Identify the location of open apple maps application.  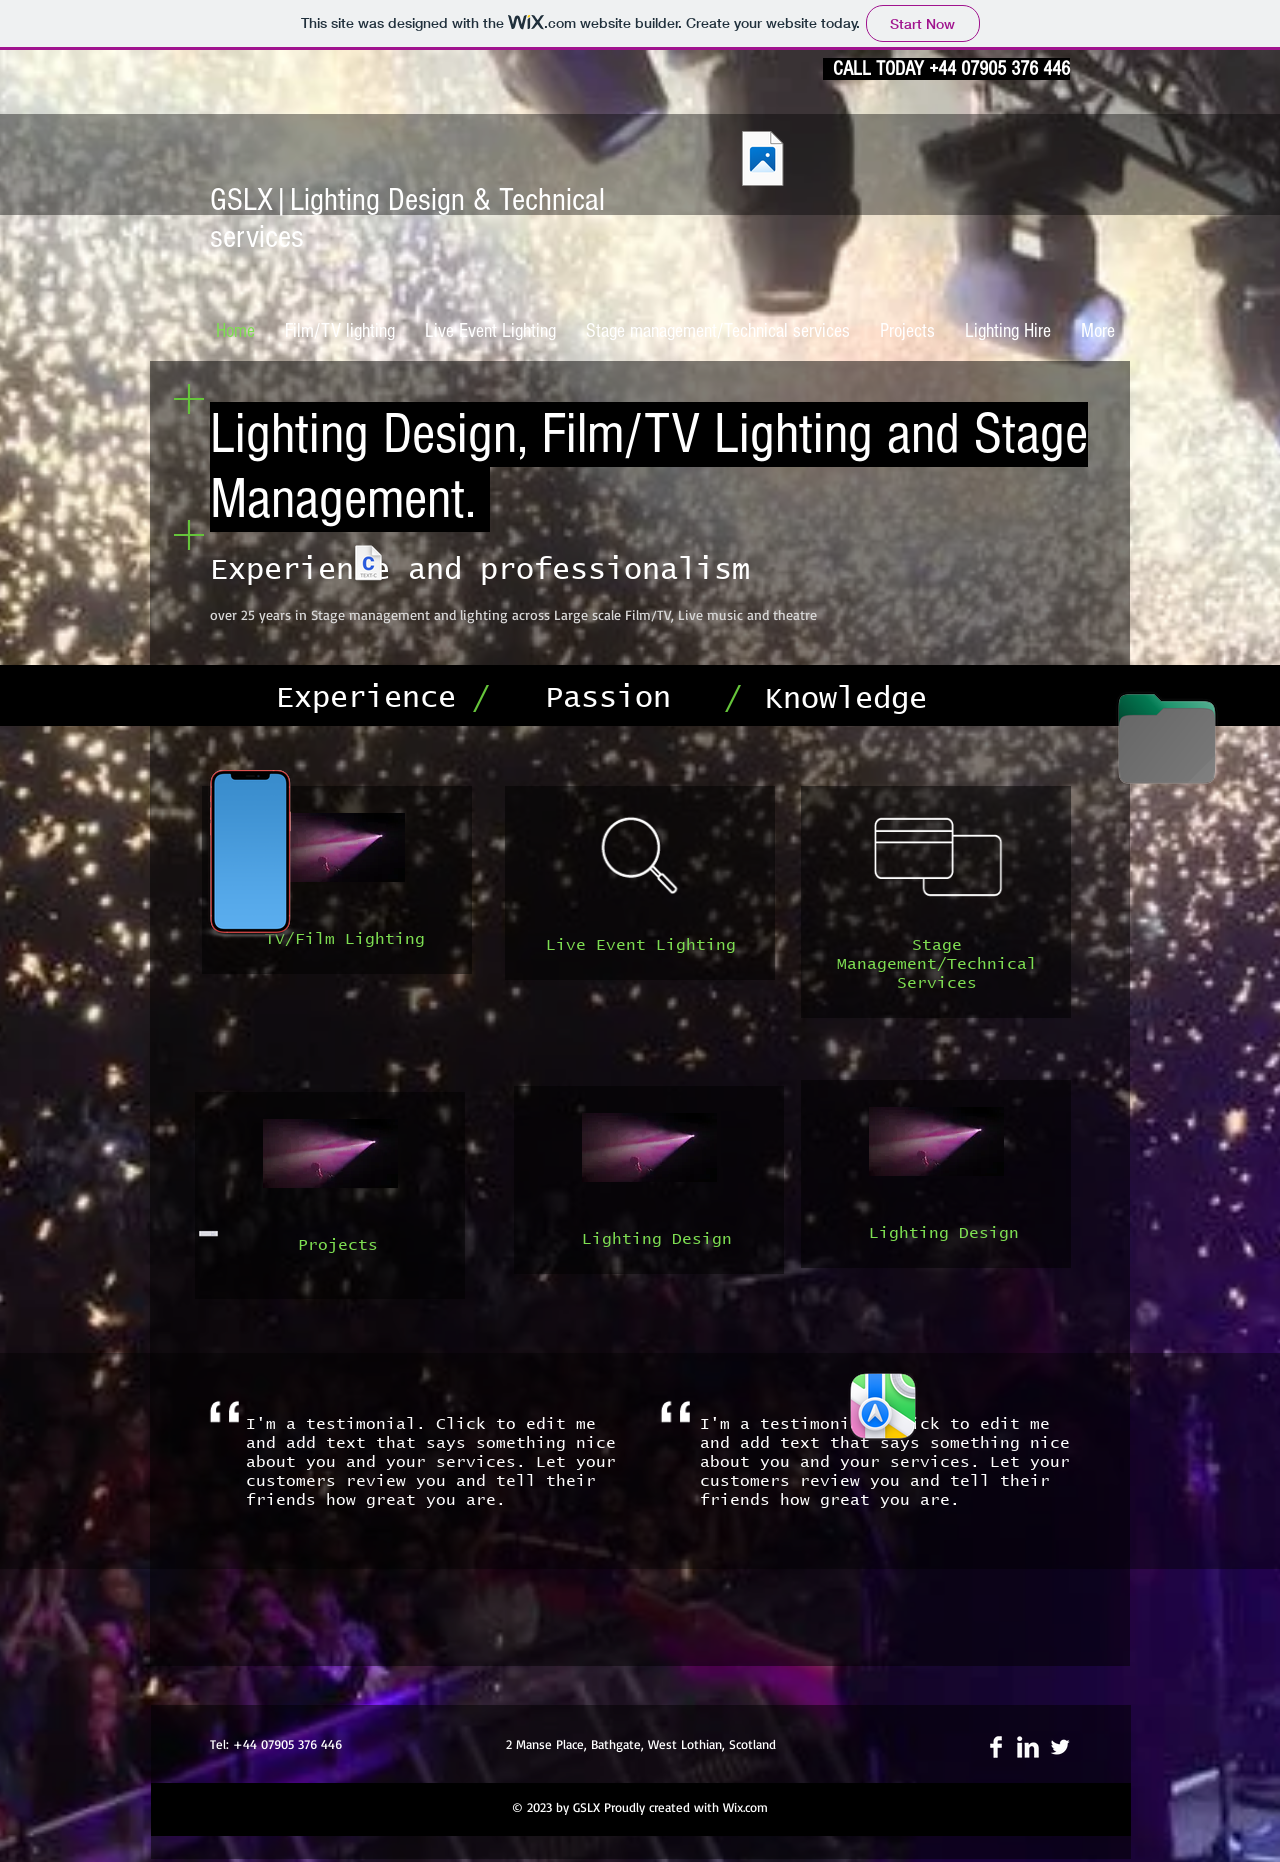
(883, 1406).